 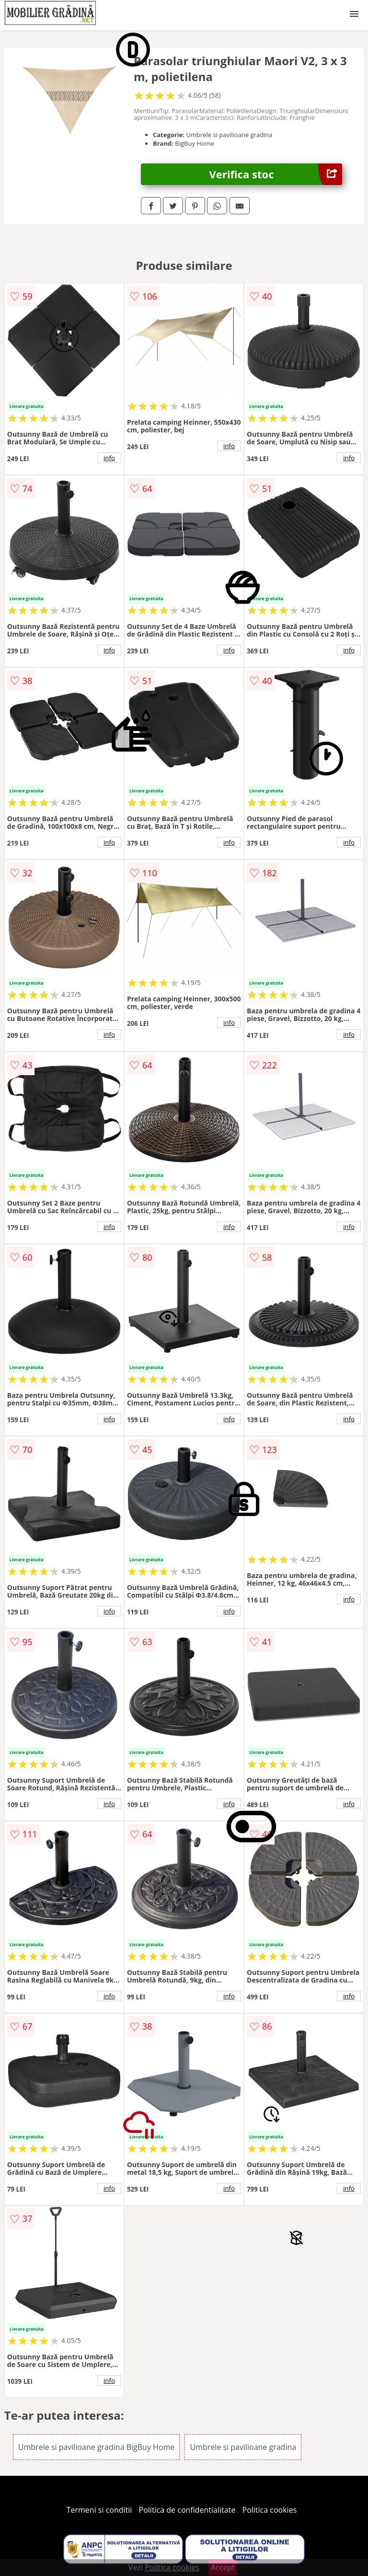 I want to click on scroll down to view more content, so click(x=168, y=1317).